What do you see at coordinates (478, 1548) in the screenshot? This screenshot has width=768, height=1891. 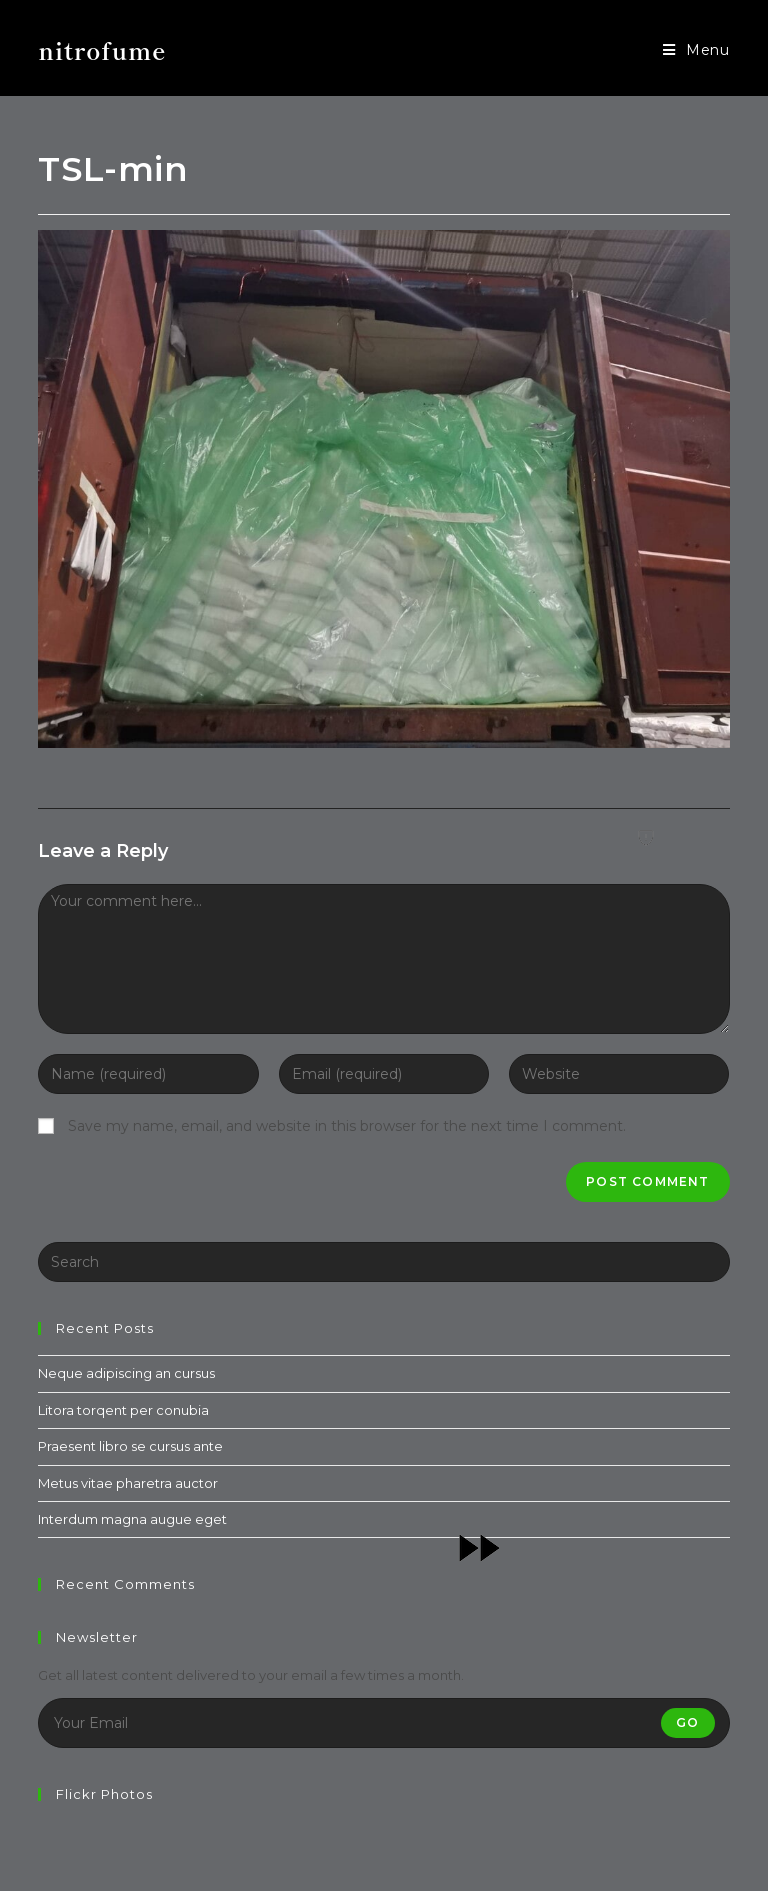 I see `skip forward in media playback` at bounding box center [478, 1548].